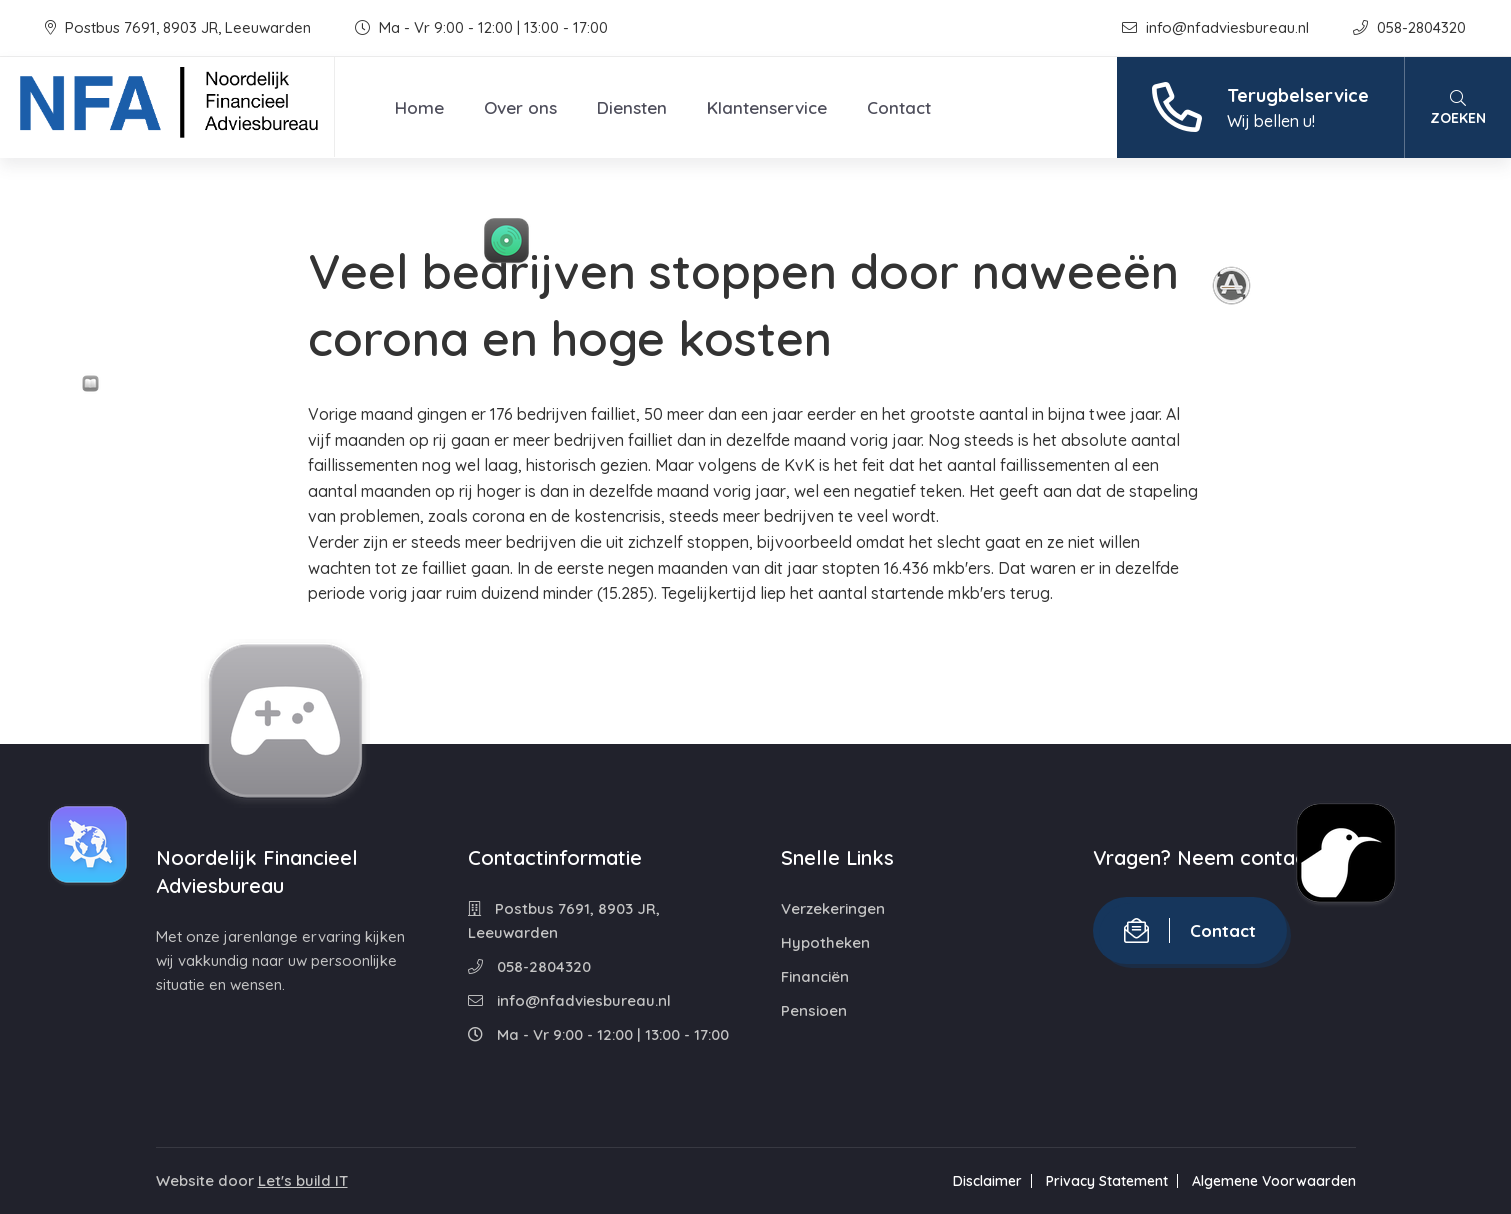 This screenshot has width=1511, height=1214. Describe the element at coordinates (1231, 285) in the screenshot. I see `open the software updater application` at that location.